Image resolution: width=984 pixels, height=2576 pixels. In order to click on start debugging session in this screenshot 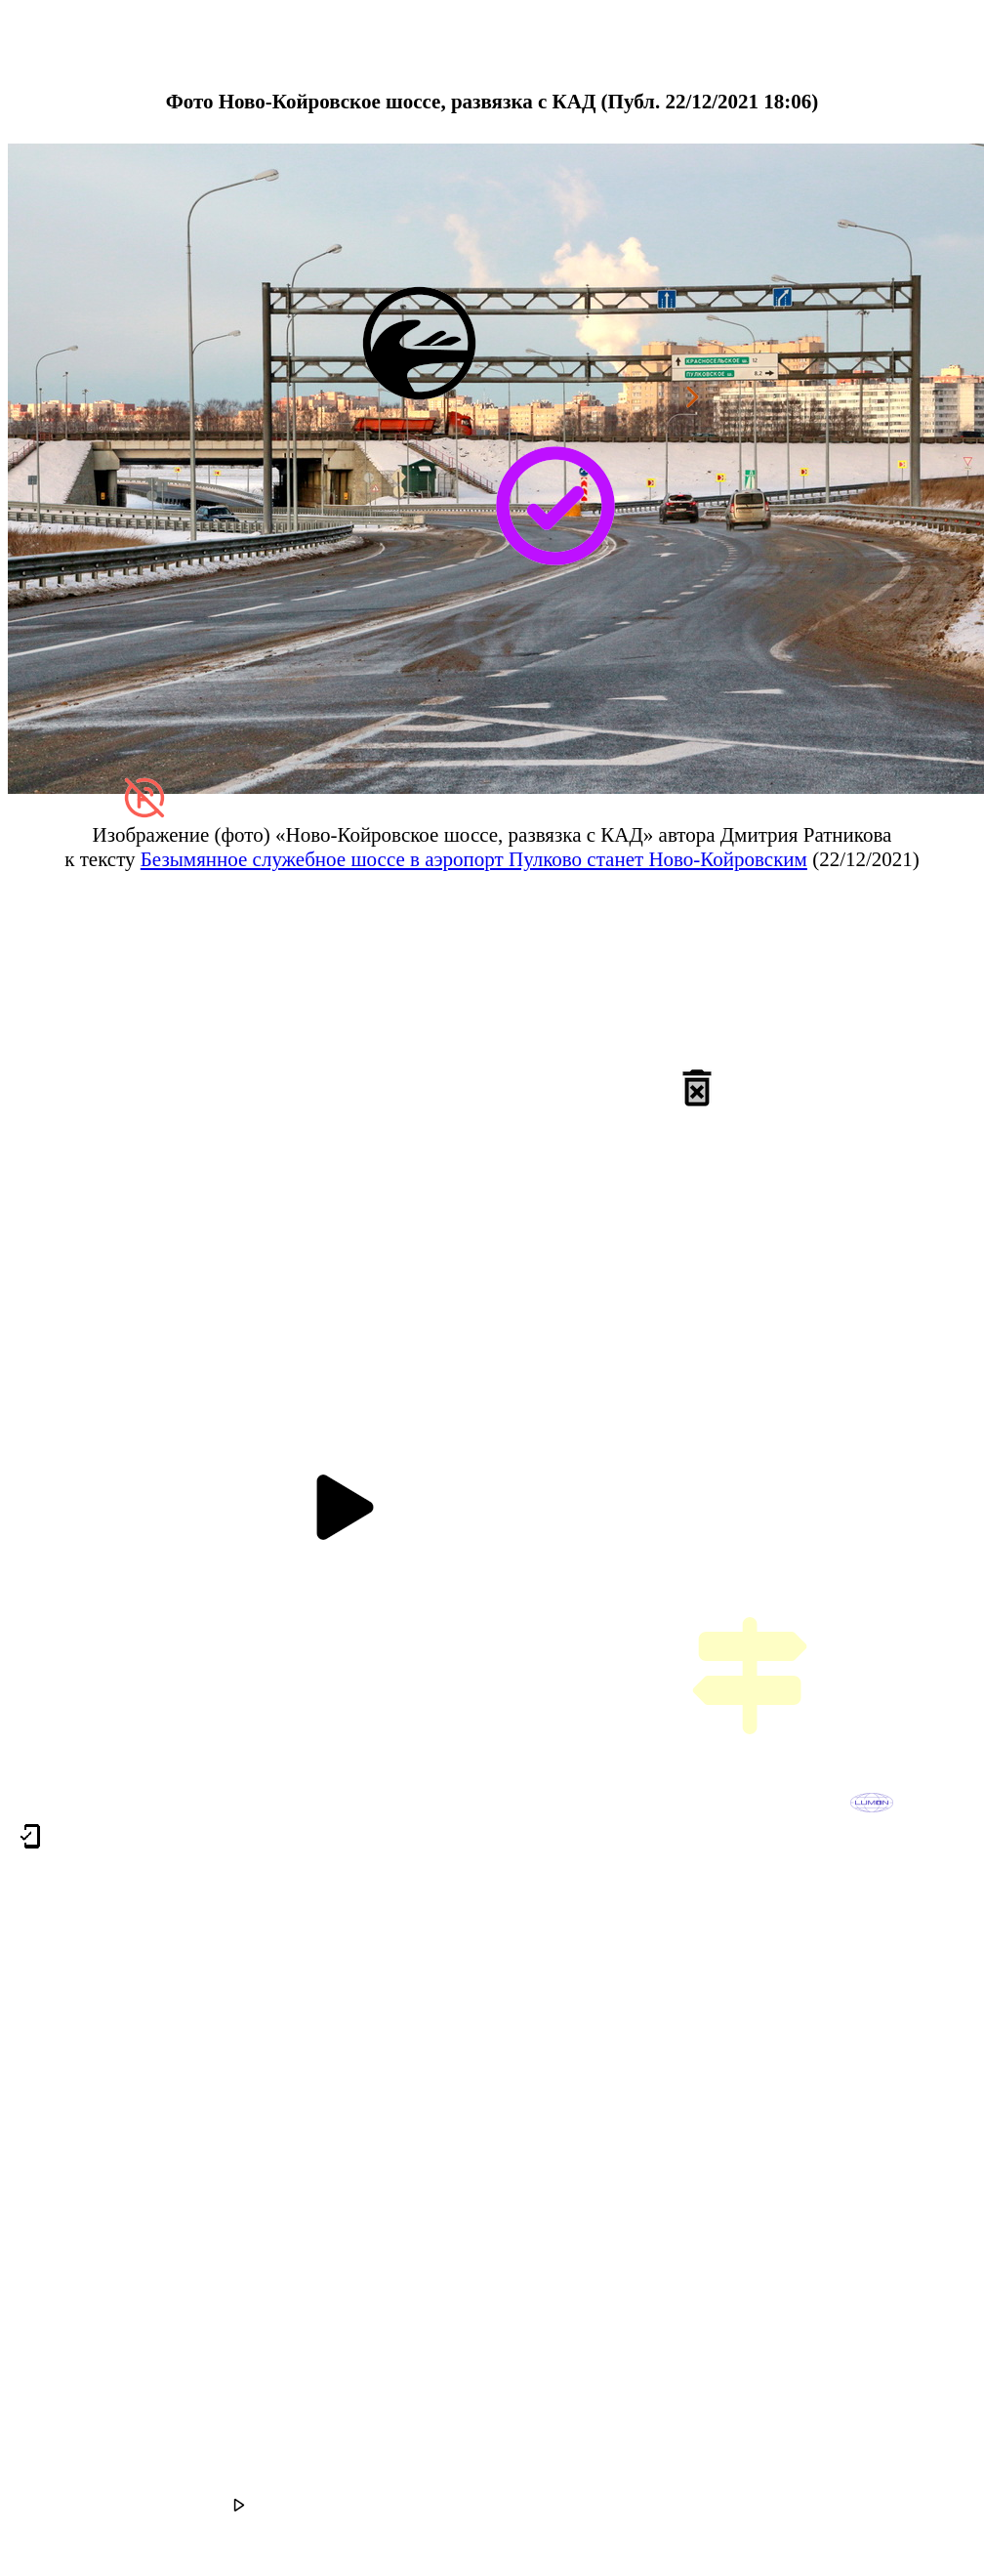, I will do `click(238, 2505)`.